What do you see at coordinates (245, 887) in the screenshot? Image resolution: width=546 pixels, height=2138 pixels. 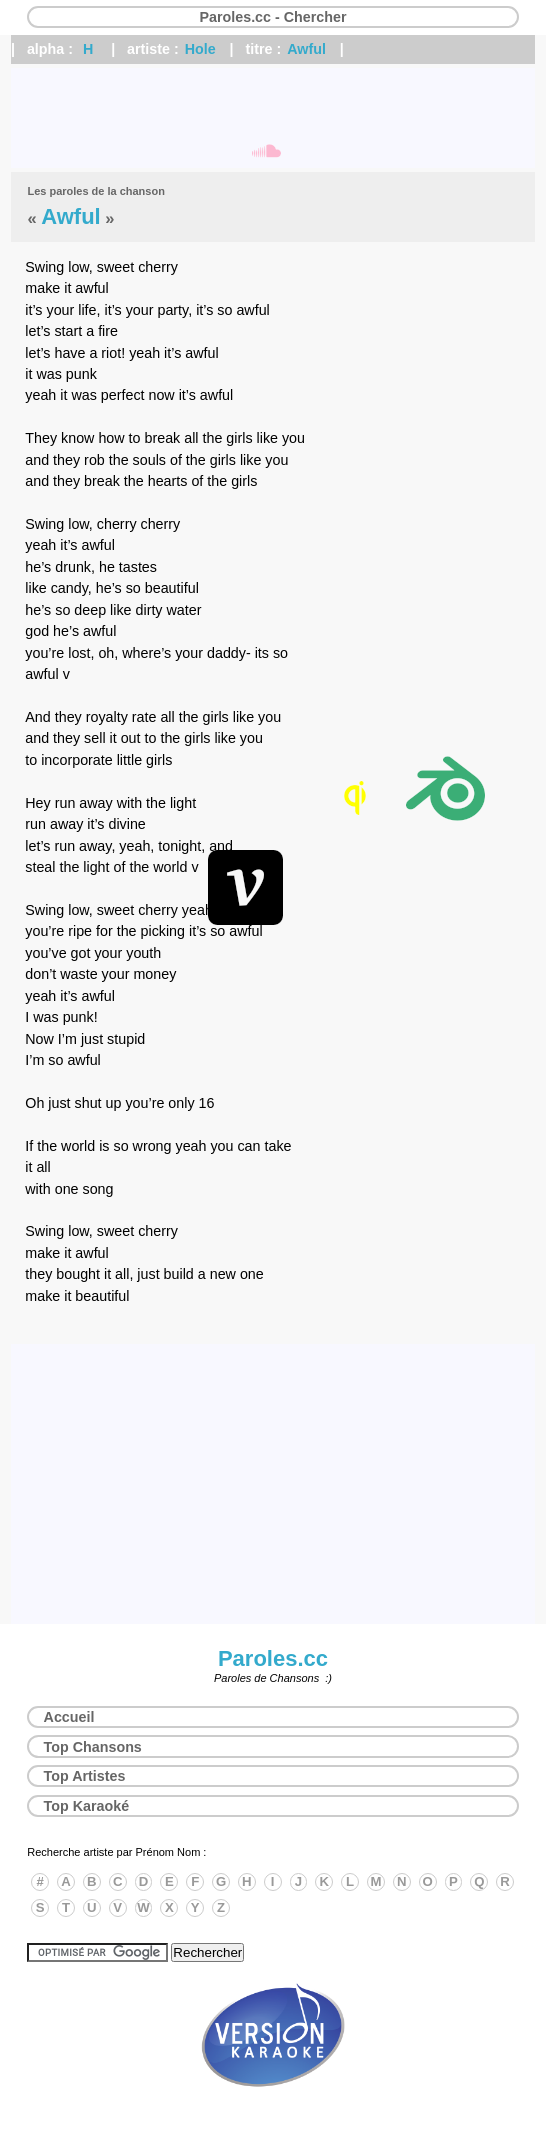 I see `open velog blogging platform` at bounding box center [245, 887].